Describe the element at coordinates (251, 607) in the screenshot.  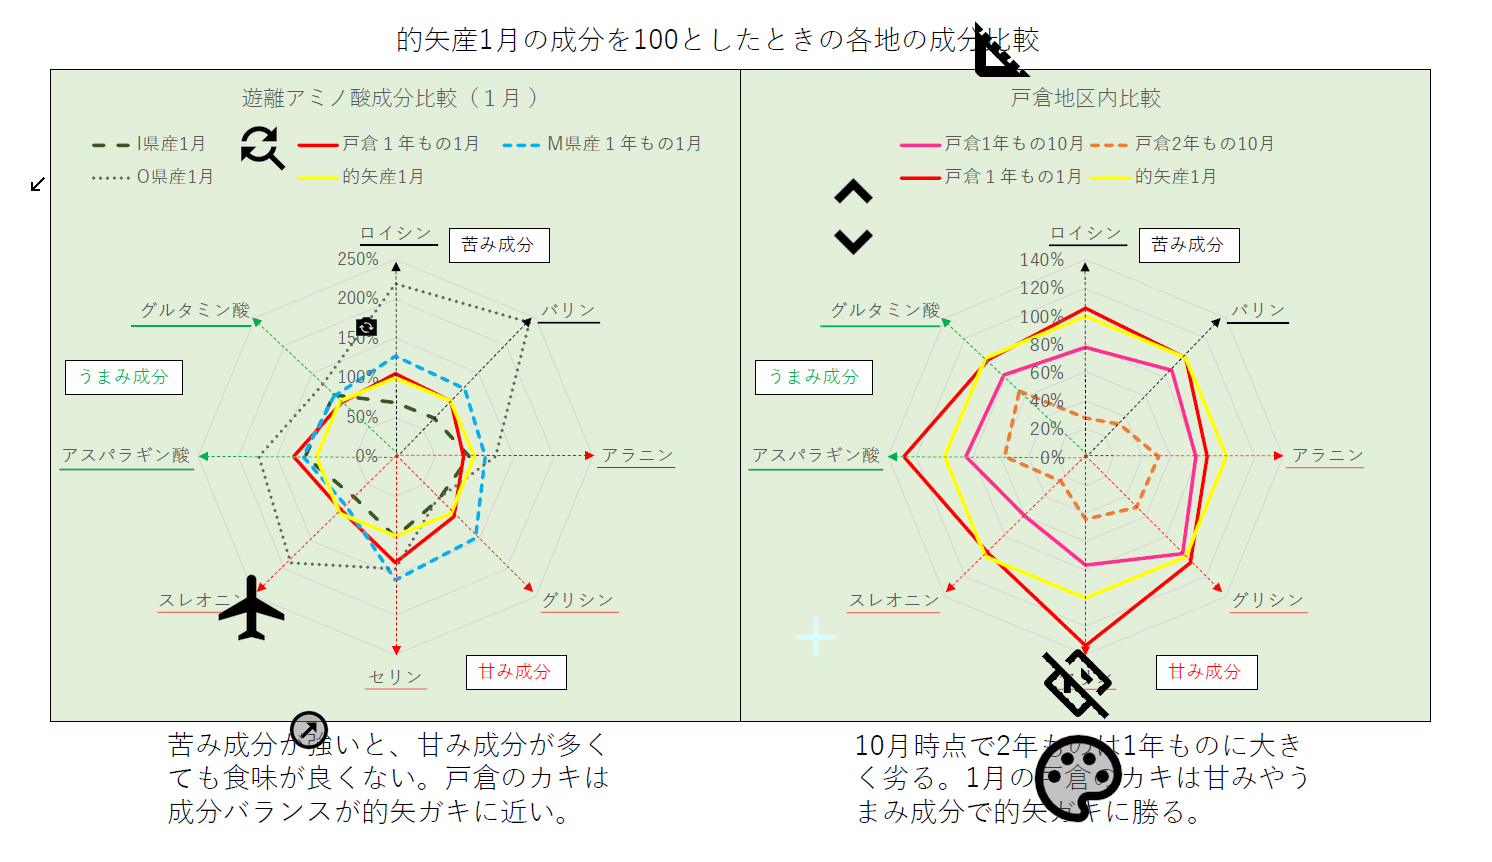
I see `enable airplane mode` at that location.